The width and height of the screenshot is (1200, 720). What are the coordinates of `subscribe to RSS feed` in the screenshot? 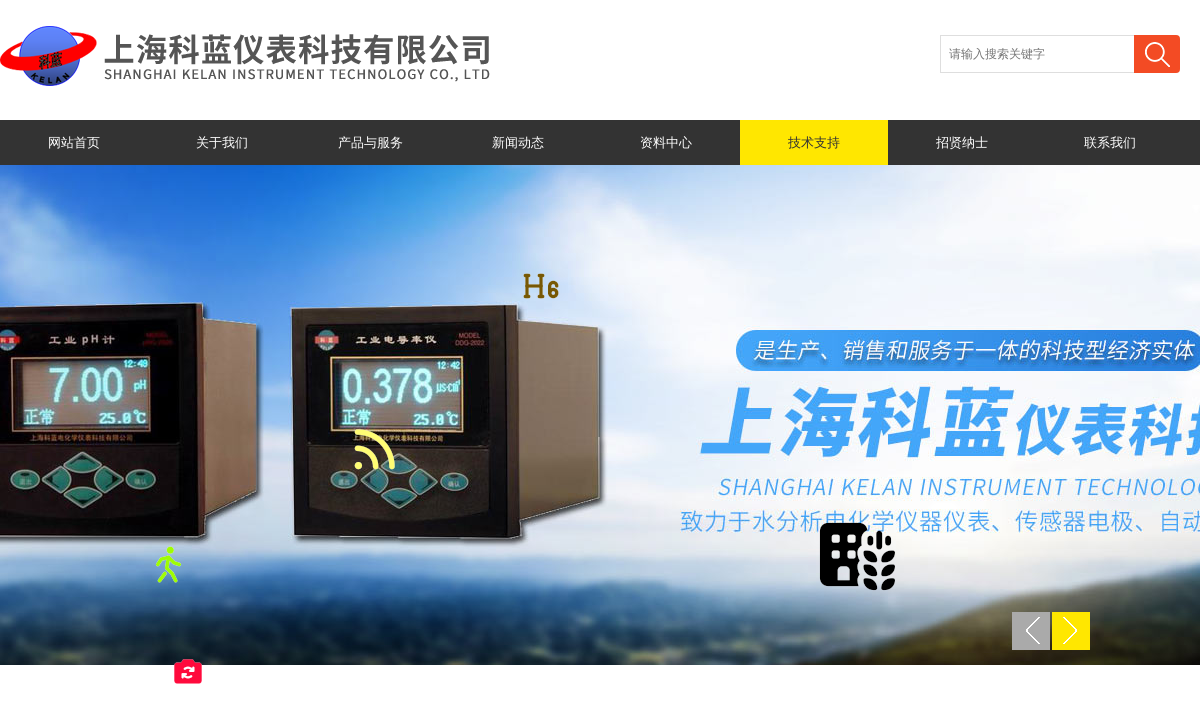 It's located at (372, 452).